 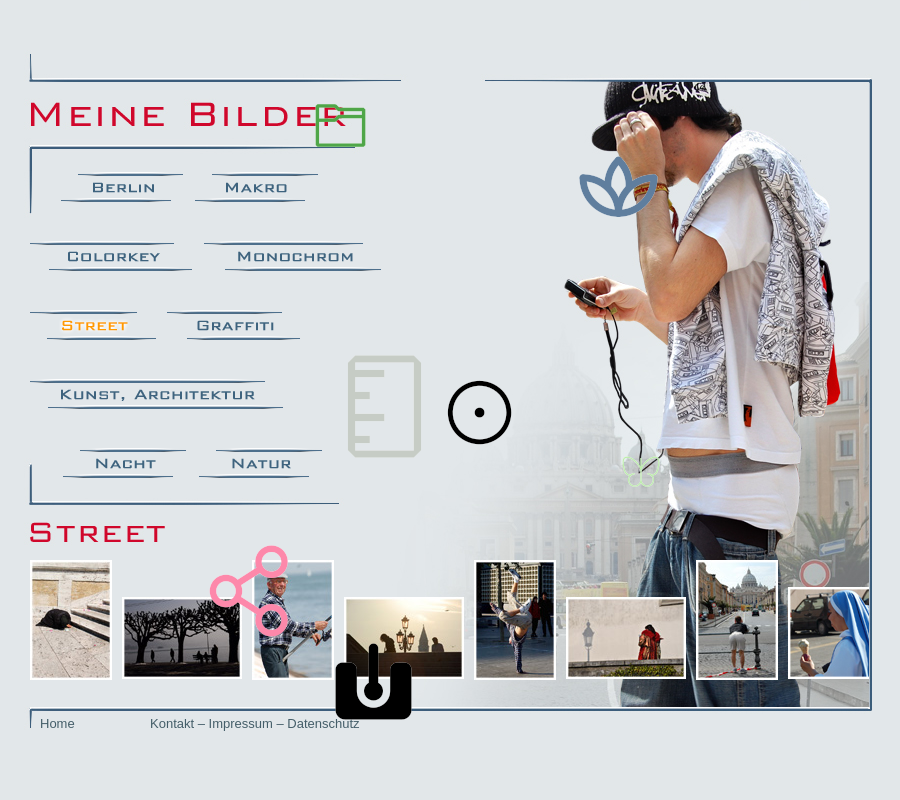 I want to click on access bore hole or well monitoring data, so click(x=373, y=681).